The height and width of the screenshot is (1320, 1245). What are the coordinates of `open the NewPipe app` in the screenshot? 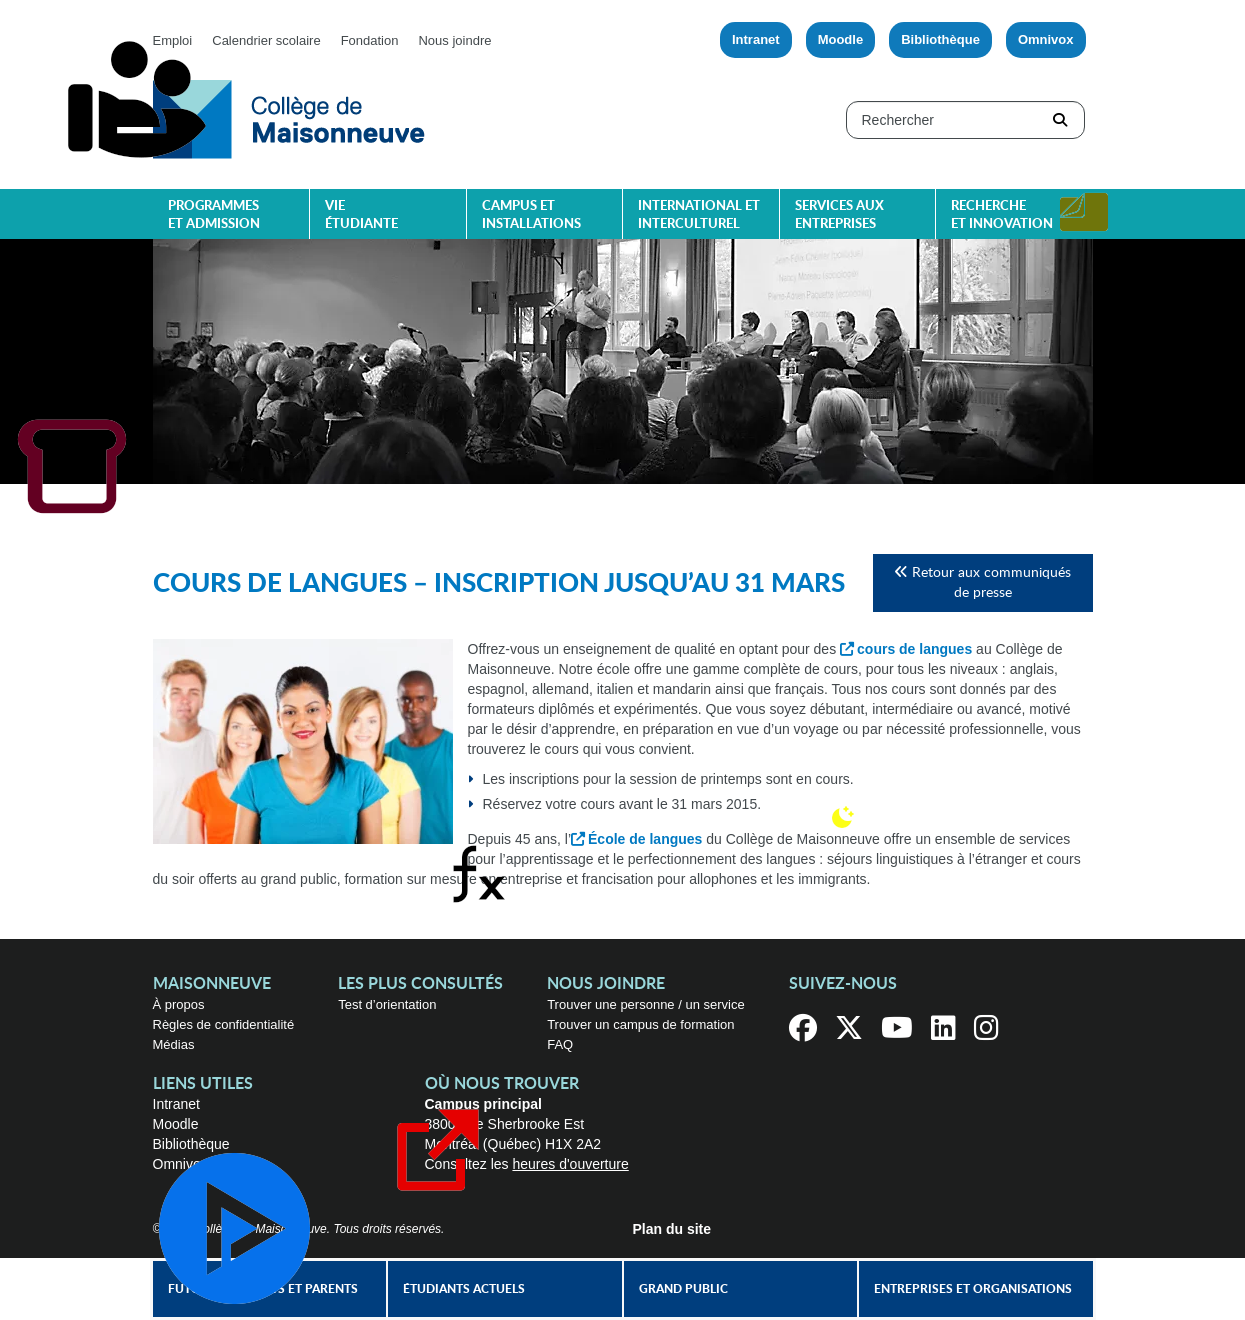 It's located at (234, 1228).